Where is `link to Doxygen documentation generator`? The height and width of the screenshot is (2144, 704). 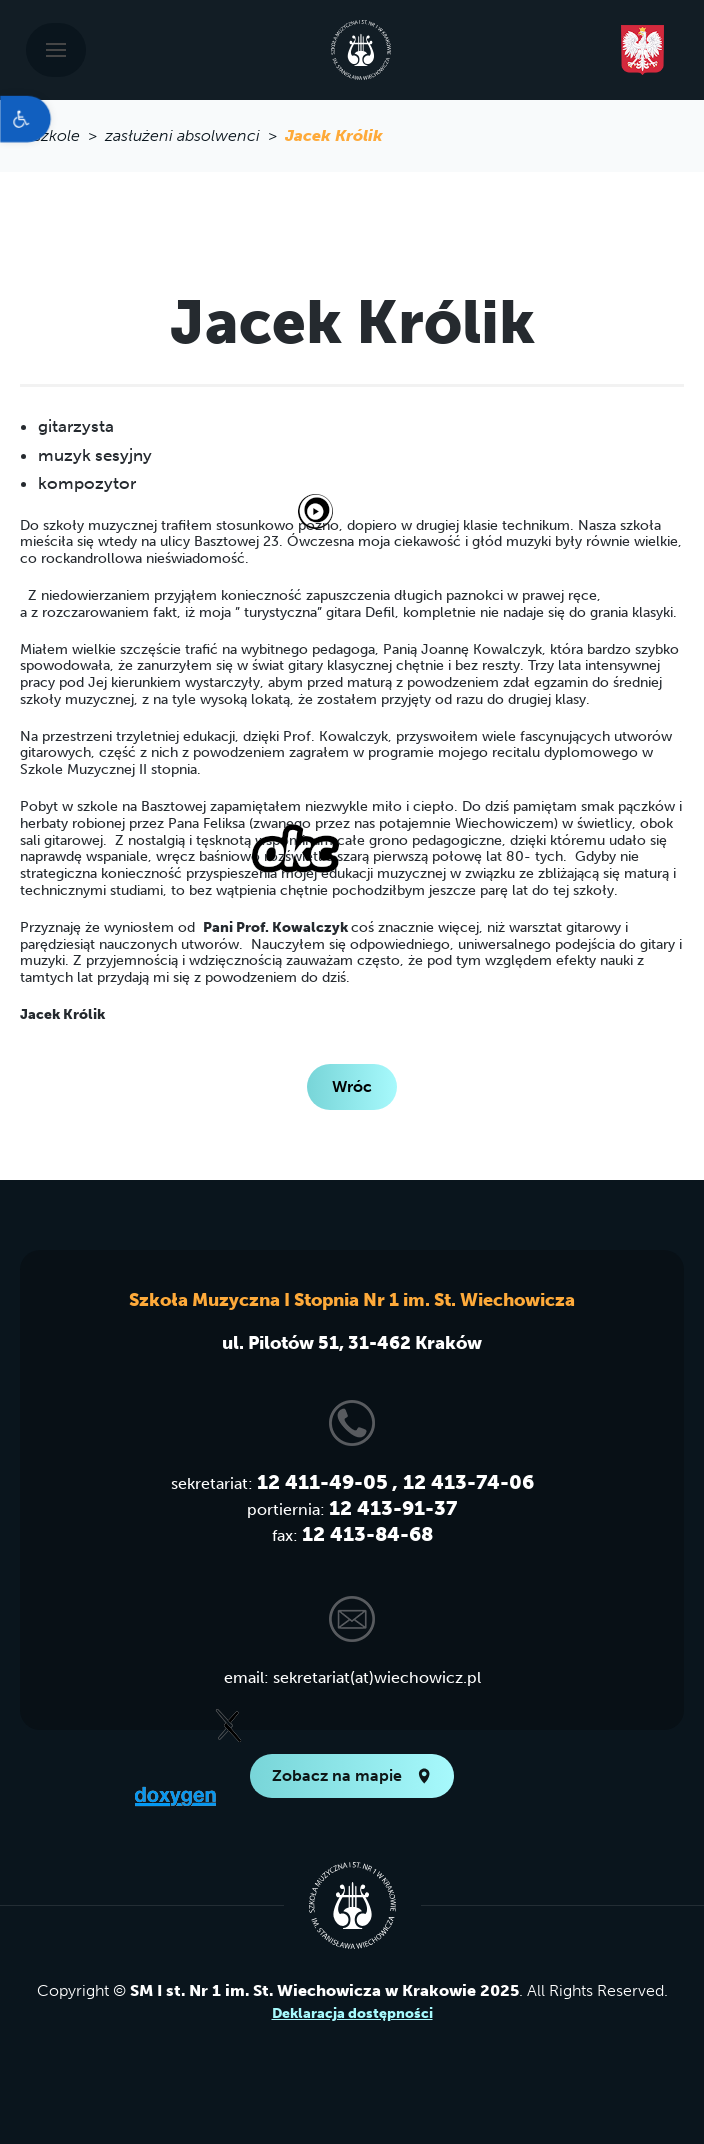
link to Doxygen documentation generator is located at coordinates (175, 1796).